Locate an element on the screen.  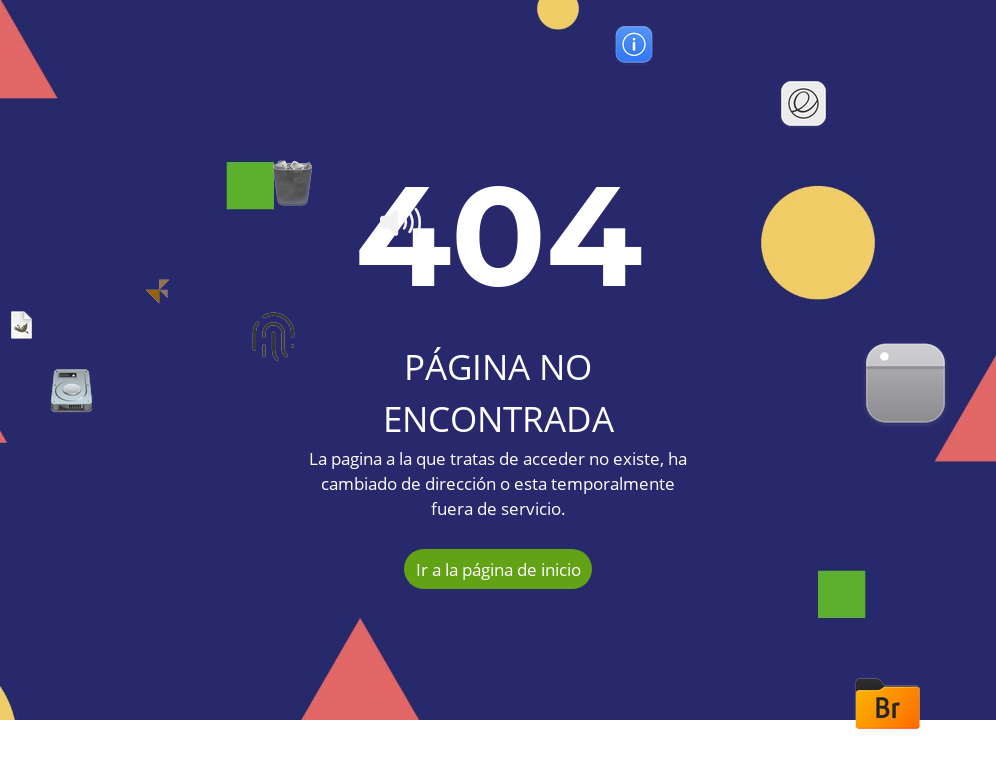
access local hard drive storage is located at coordinates (71, 390).